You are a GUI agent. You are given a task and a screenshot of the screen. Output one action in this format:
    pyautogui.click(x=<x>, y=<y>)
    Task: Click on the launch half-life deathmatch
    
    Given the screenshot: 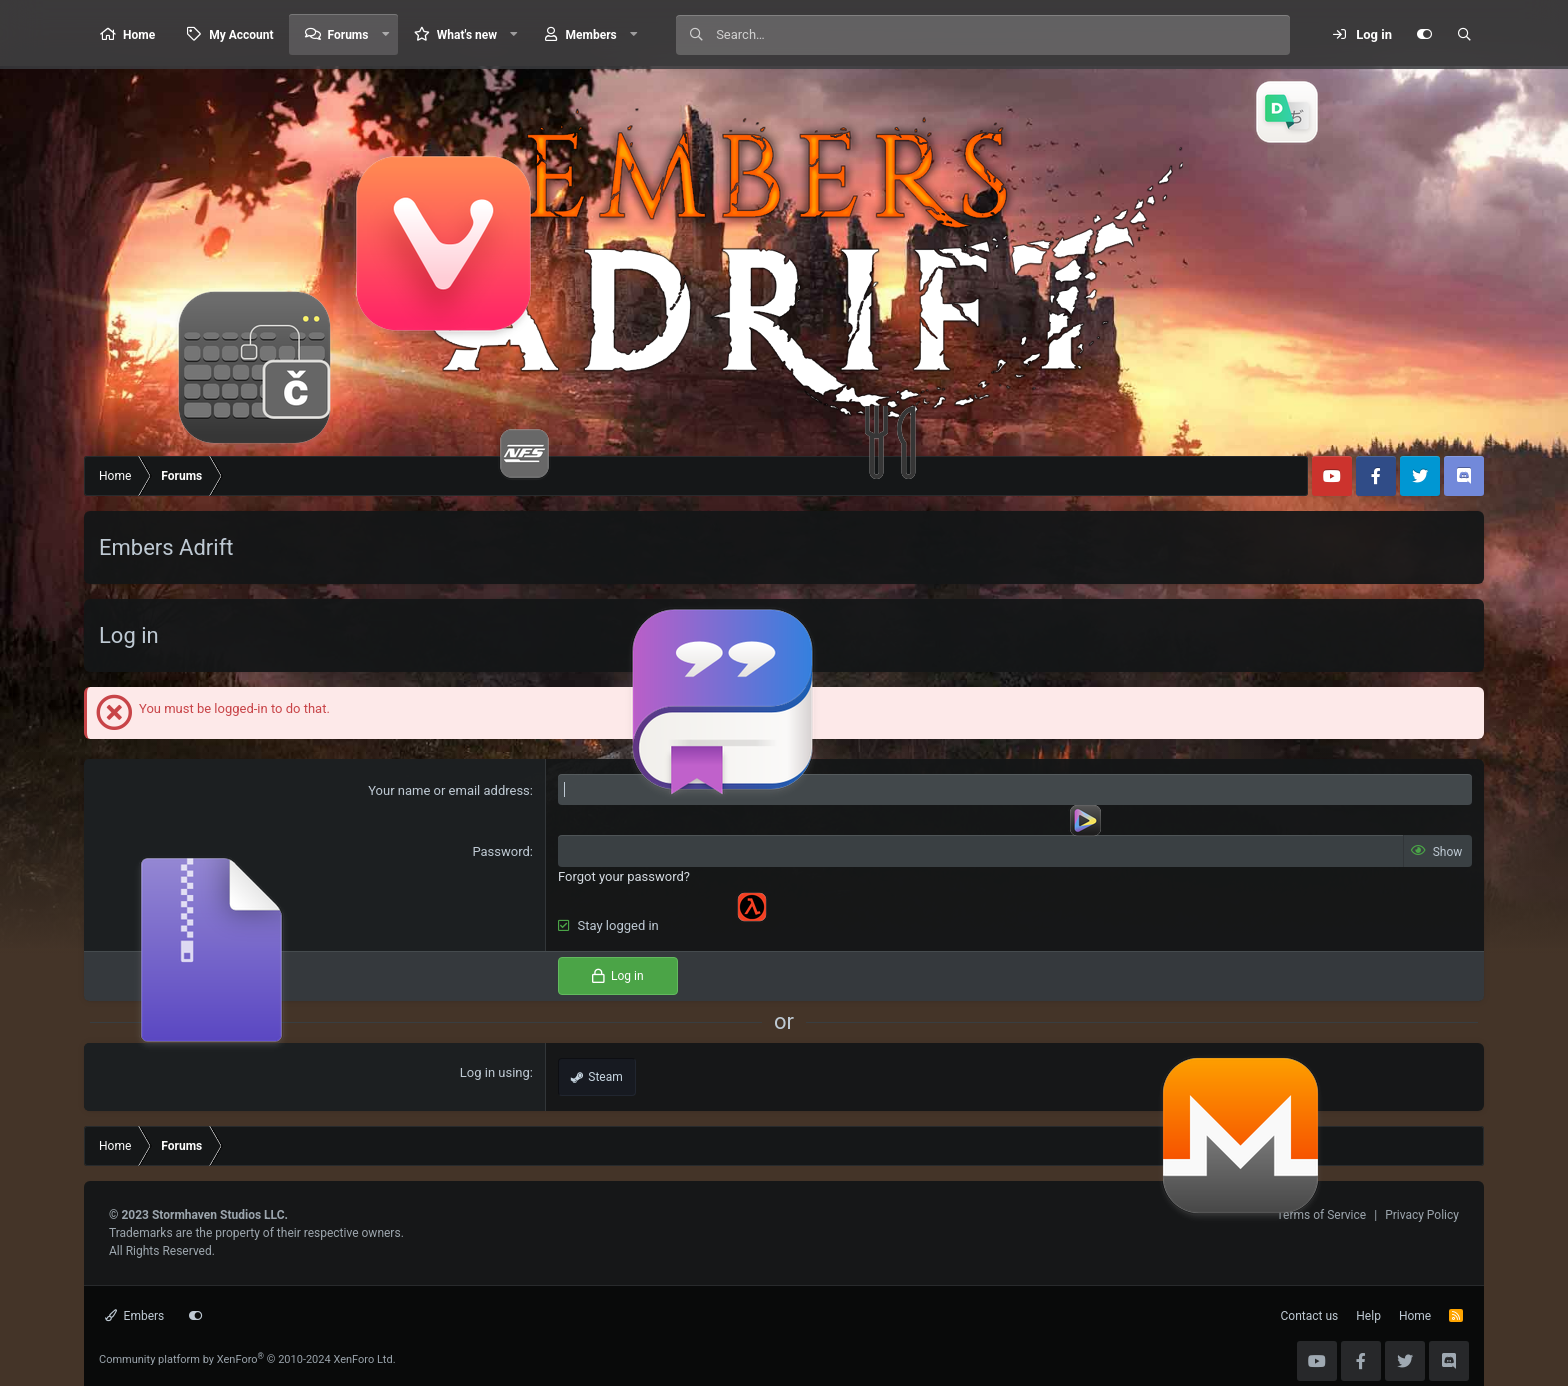 What is the action you would take?
    pyautogui.click(x=752, y=907)
    